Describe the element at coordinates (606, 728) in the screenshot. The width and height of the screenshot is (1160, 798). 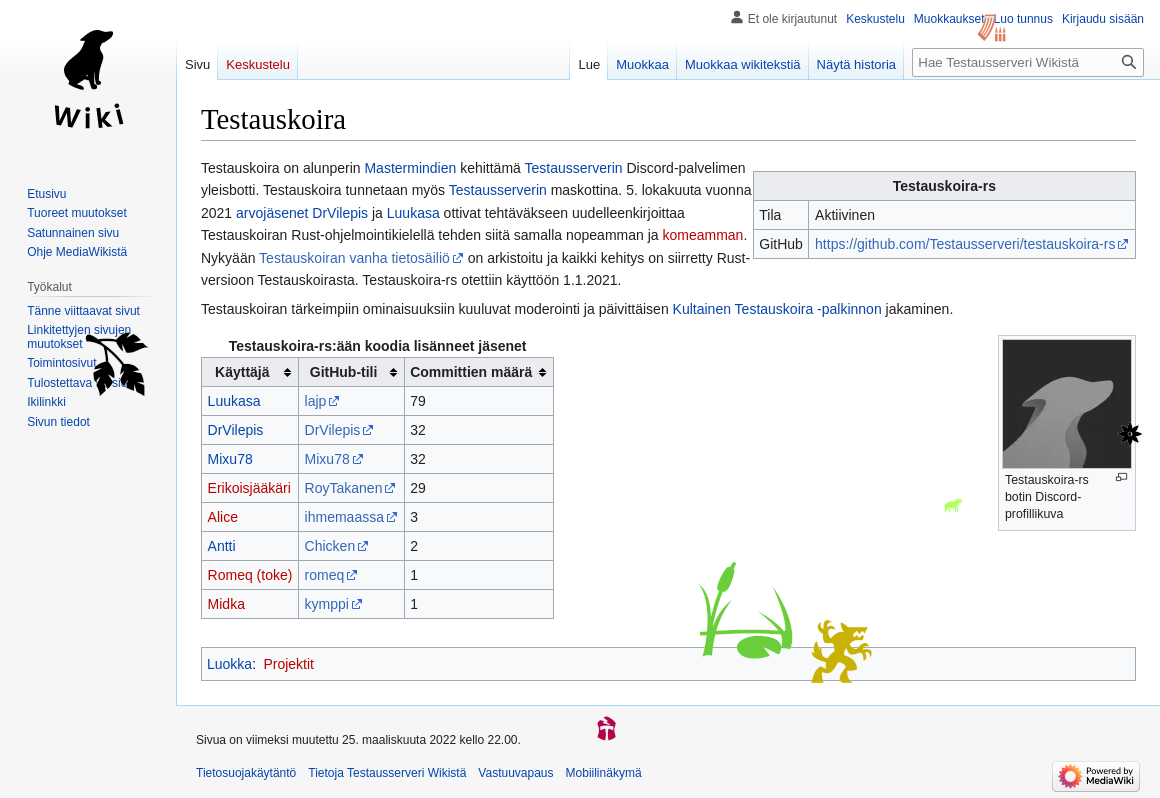
I see `indicates damaged or broken armor status` at that location.